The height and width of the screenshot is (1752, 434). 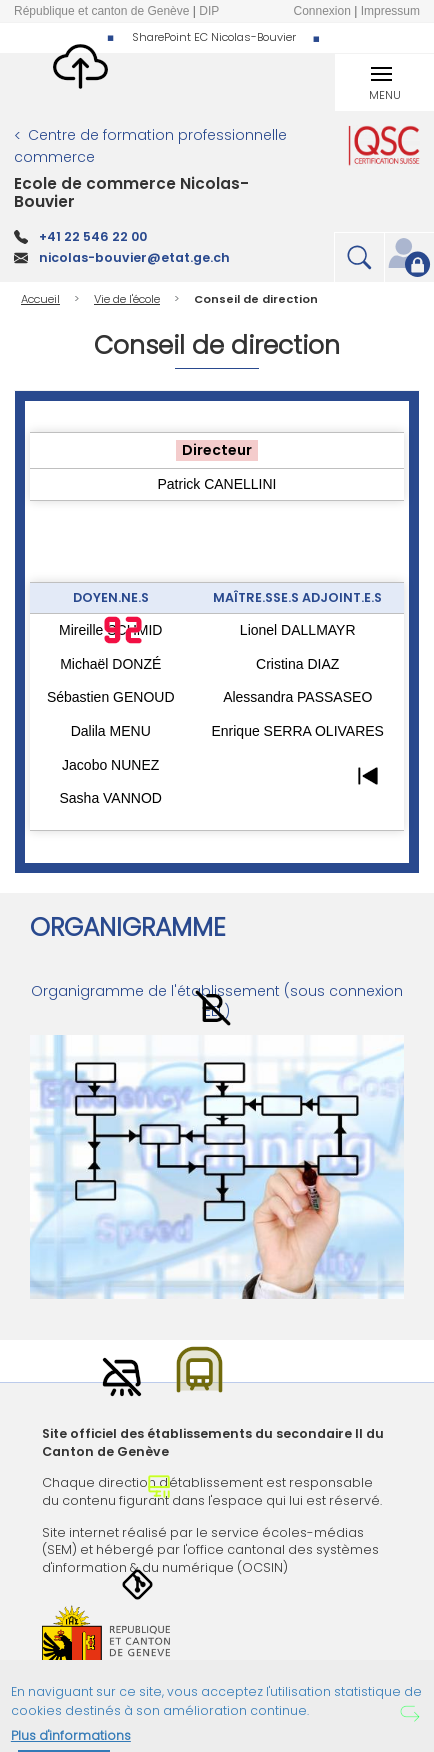 I want to click on upload a file to cloud storage, so click(x=80, y=66).